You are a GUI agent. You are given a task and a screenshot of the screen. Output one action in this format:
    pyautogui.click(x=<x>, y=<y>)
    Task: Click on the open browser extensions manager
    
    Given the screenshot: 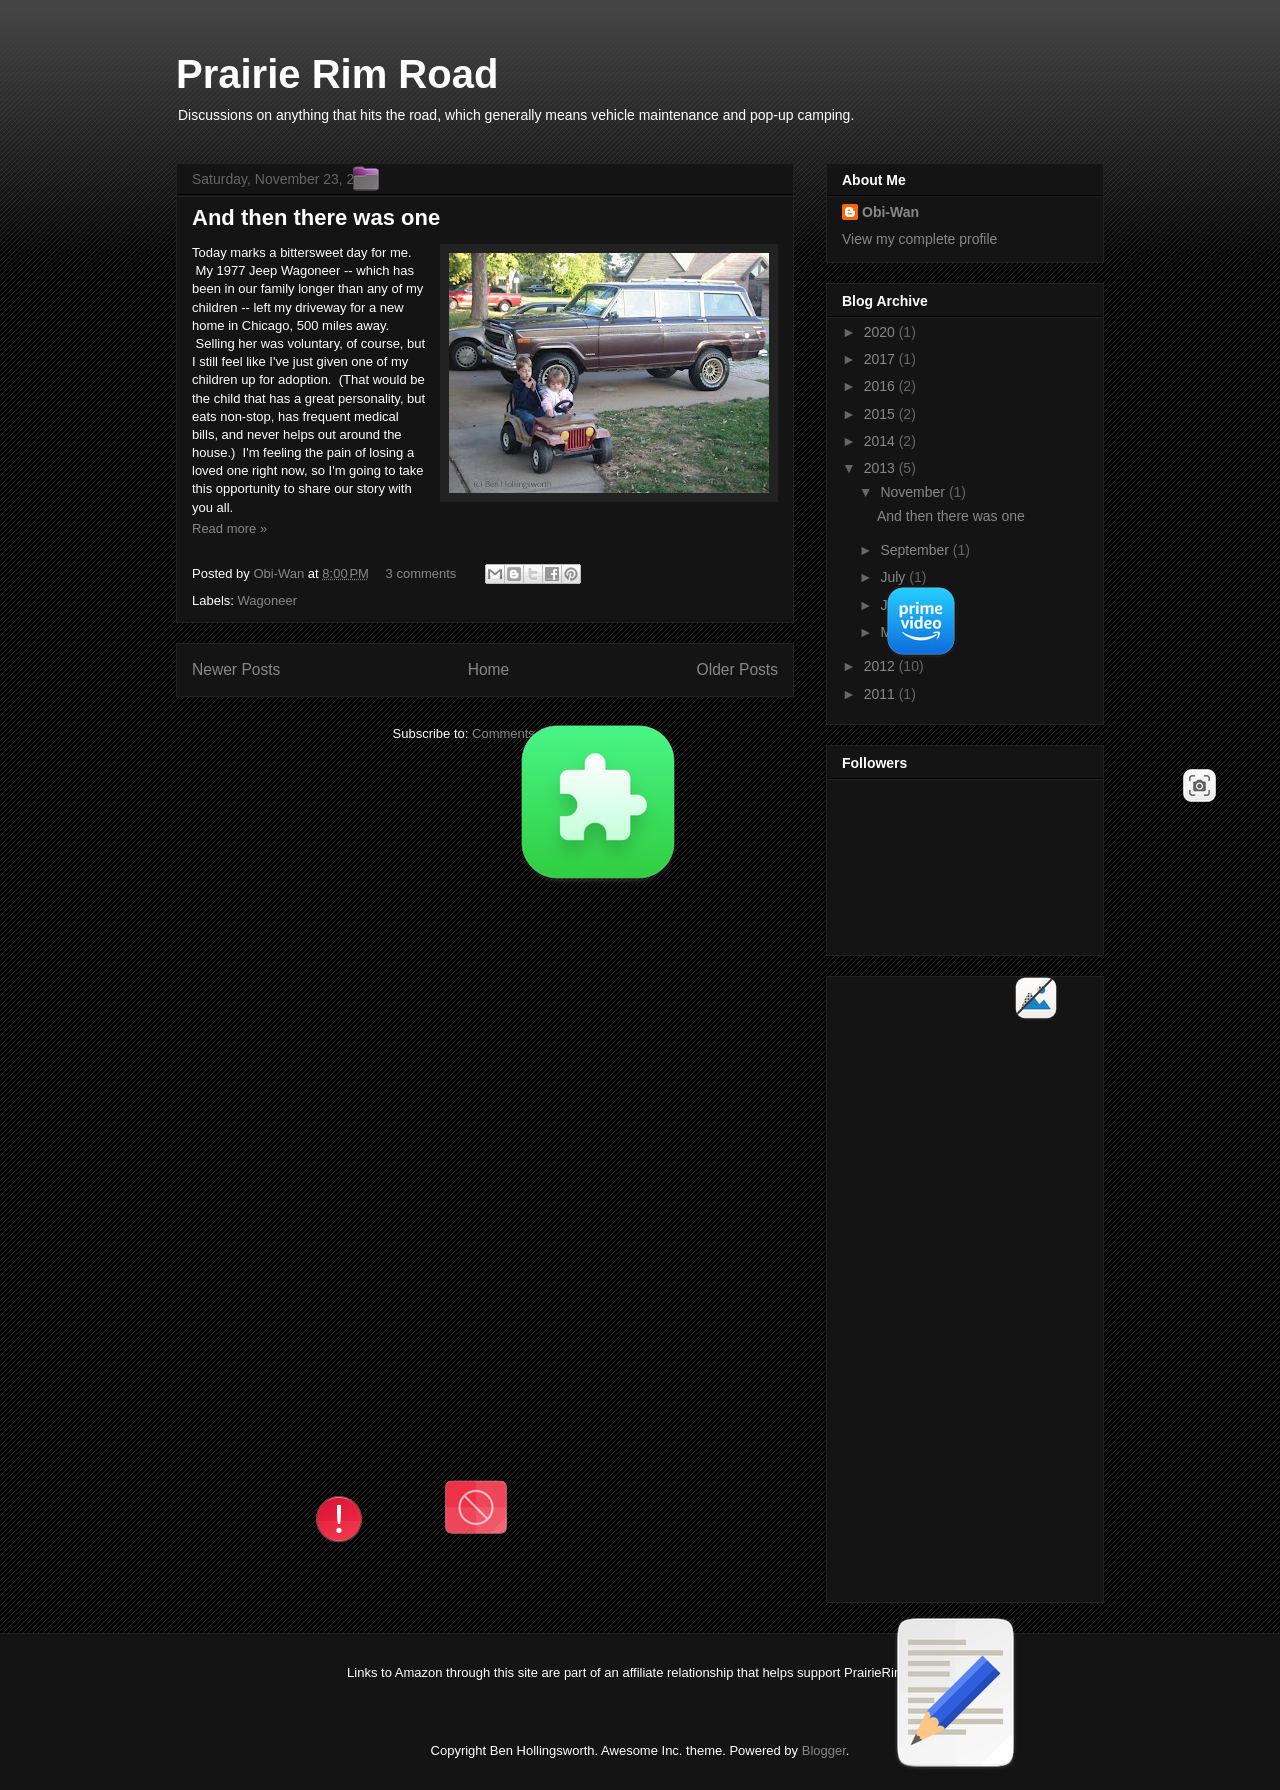 What is the action you would take?
    pyautogui.click(x=598, y=802)
    